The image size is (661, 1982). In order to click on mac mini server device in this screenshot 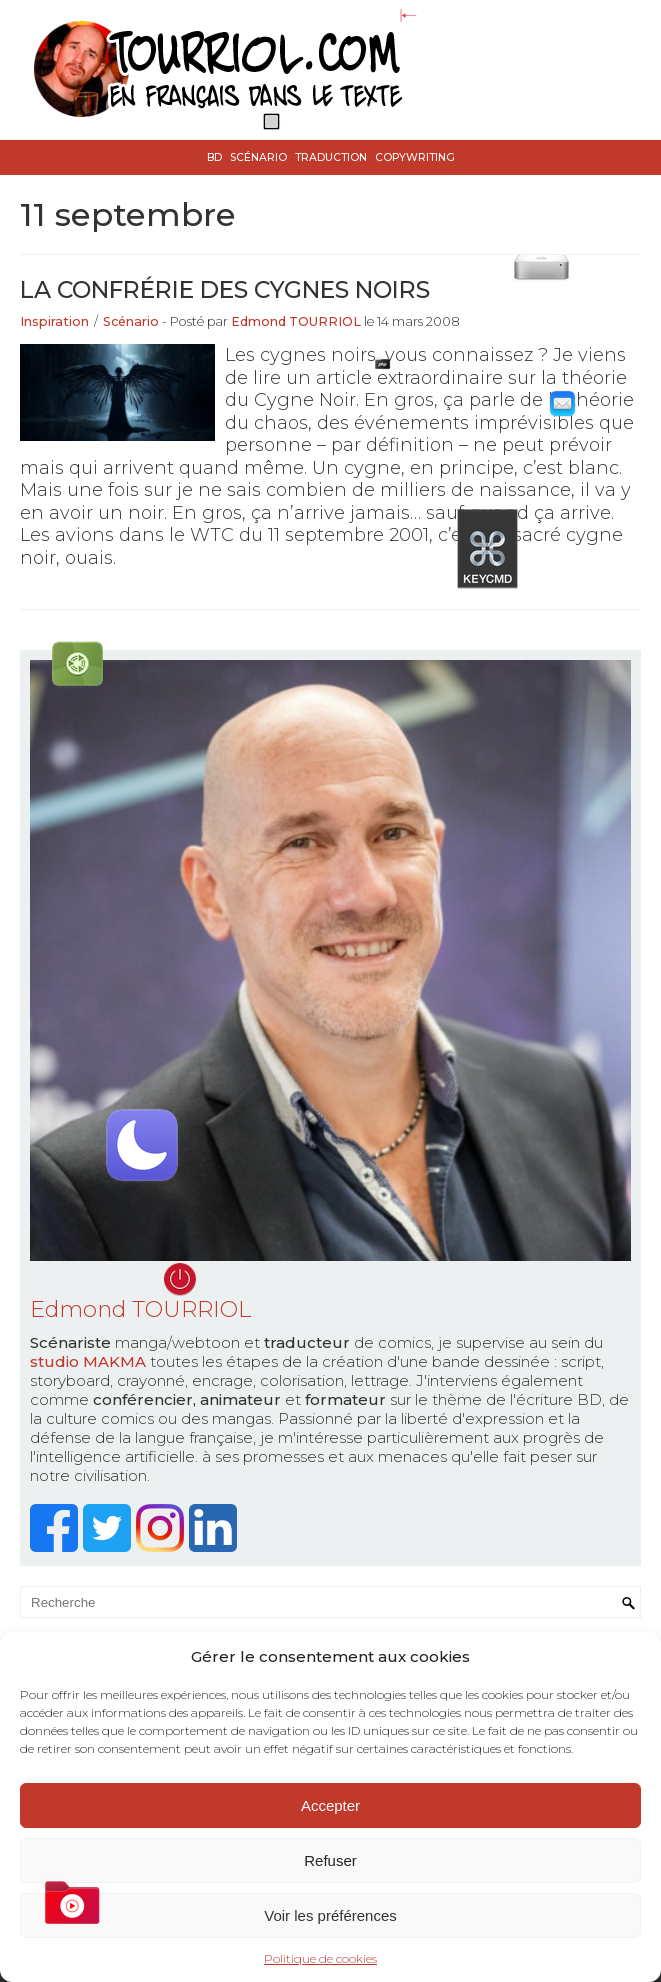, I will do `click(541, 262)`.